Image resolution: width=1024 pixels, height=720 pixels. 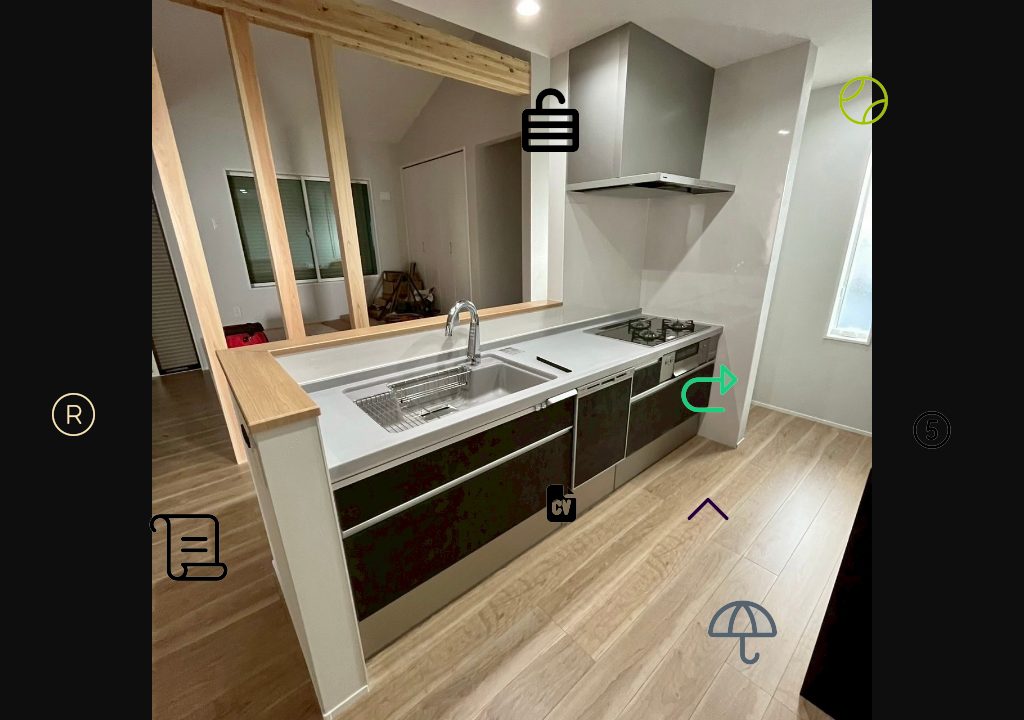 I want to click on access tennis or sports-related content, so click(x=863, y=100).